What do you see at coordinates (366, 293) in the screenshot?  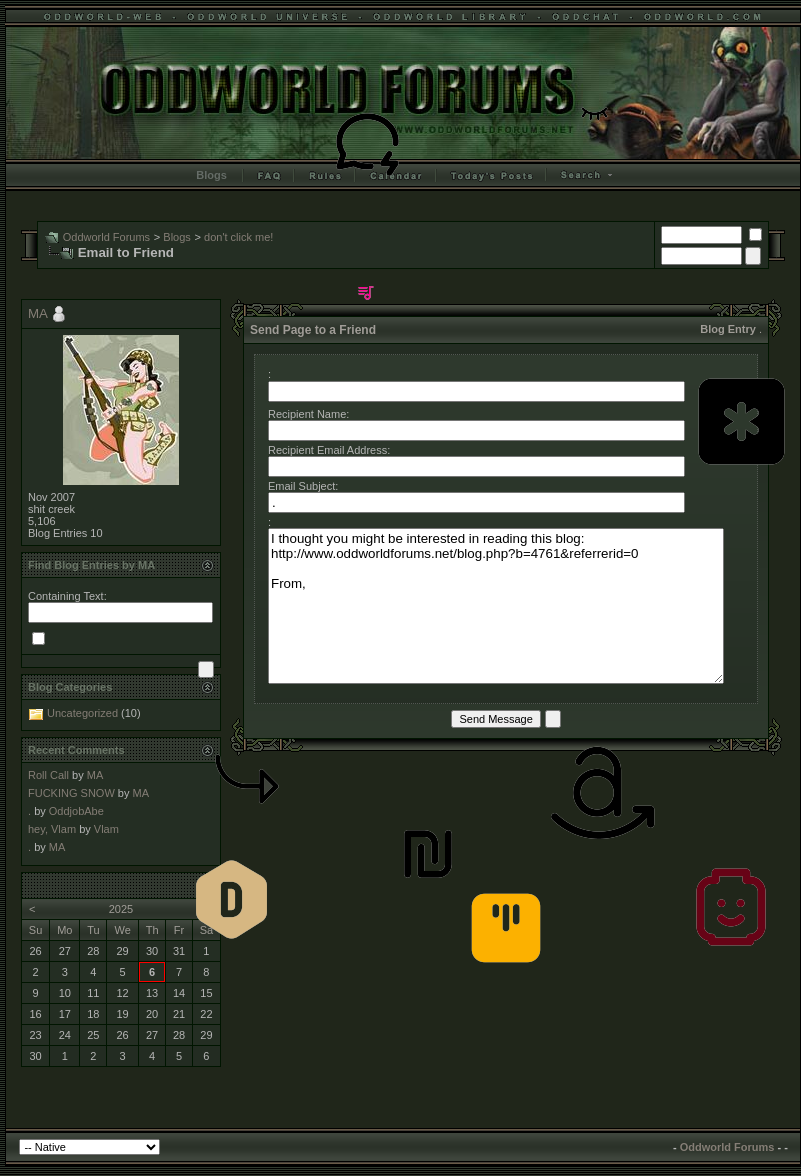 I see `view your music playlist` at bounding box center [366, 293].